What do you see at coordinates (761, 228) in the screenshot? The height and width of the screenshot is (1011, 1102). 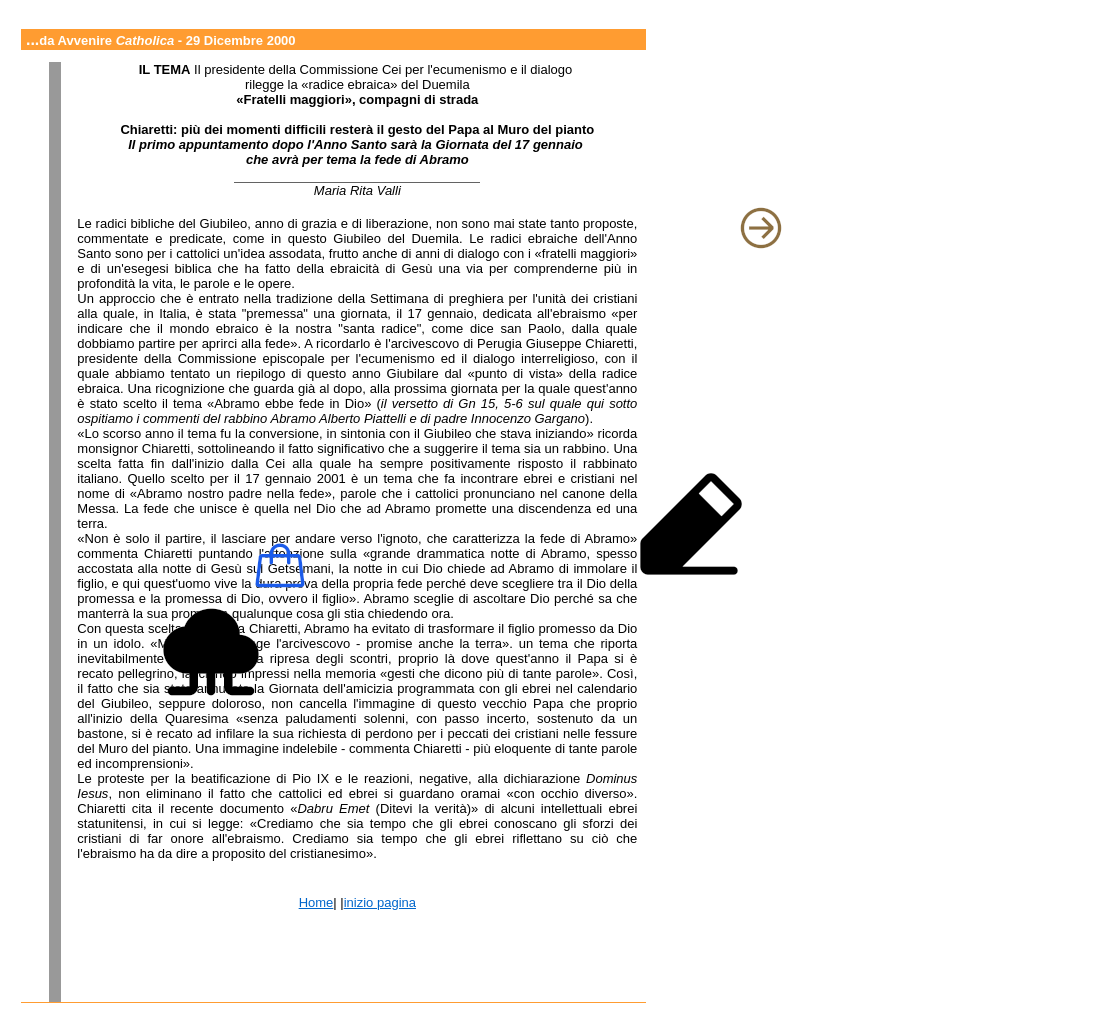 I see `proceed to the next step` at bounding box center [761, 228].